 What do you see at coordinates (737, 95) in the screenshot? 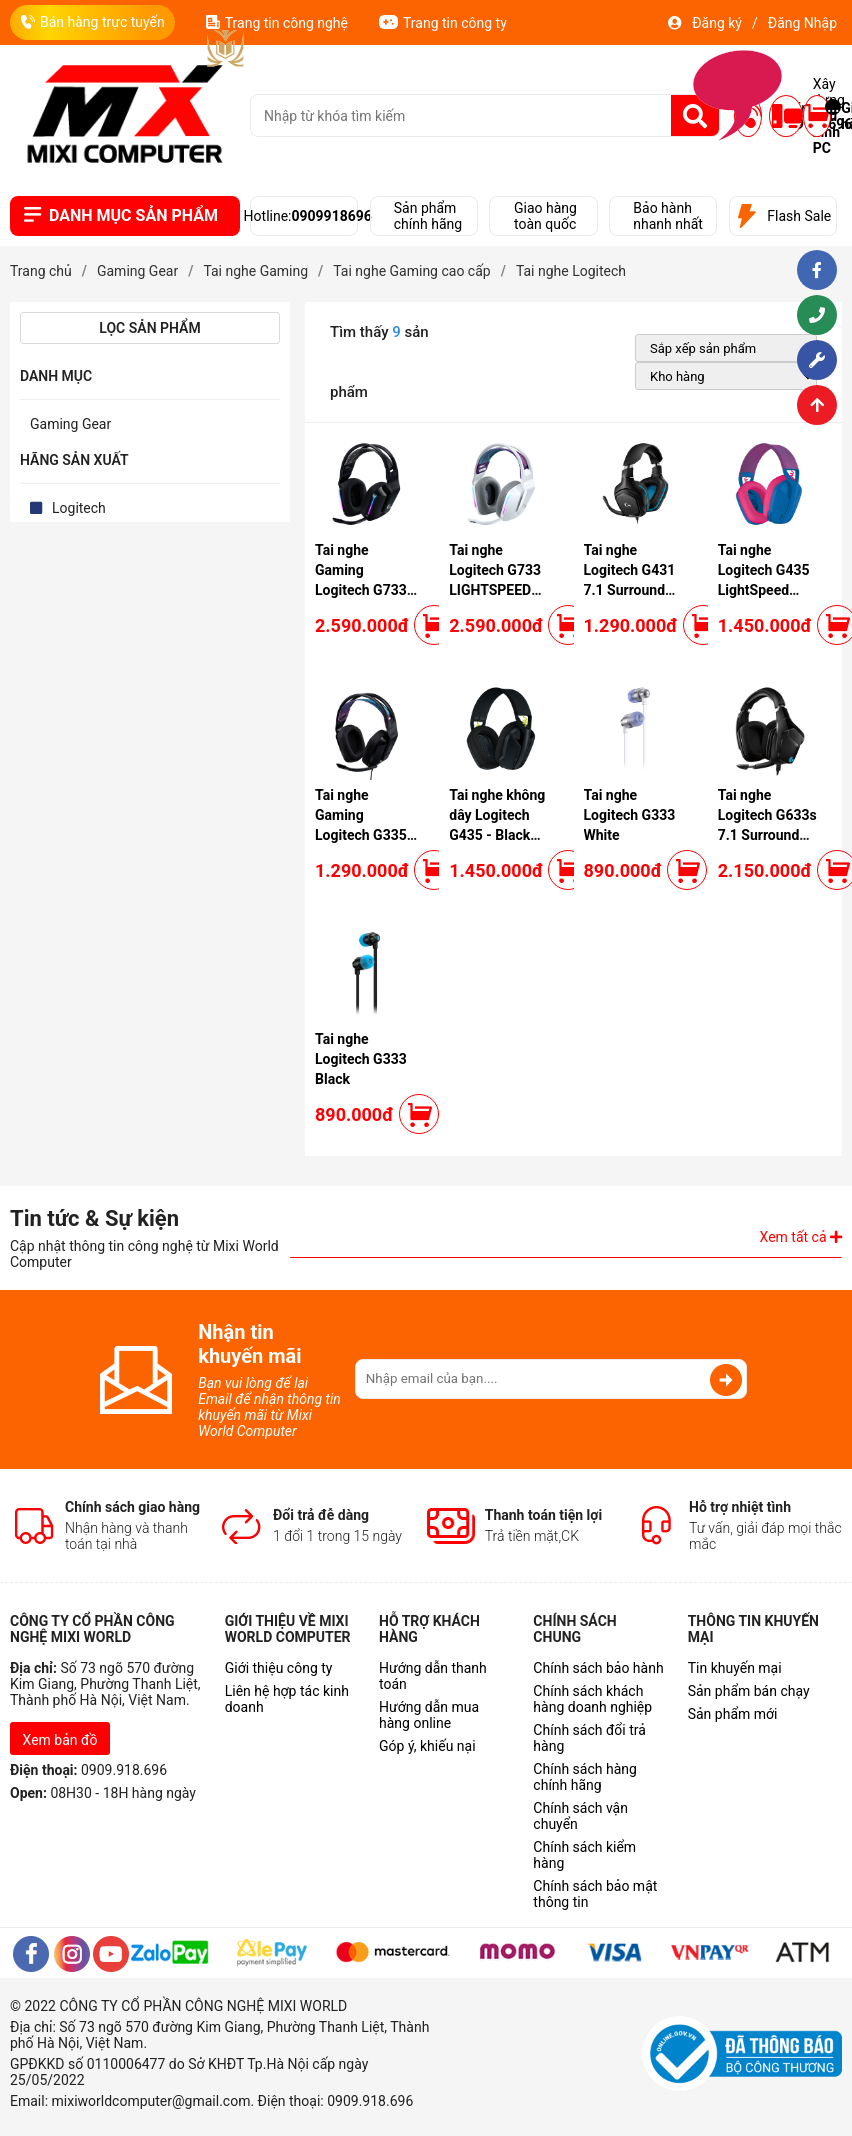
I see `open chat or messaging feature` at bounding box center [737, 95].